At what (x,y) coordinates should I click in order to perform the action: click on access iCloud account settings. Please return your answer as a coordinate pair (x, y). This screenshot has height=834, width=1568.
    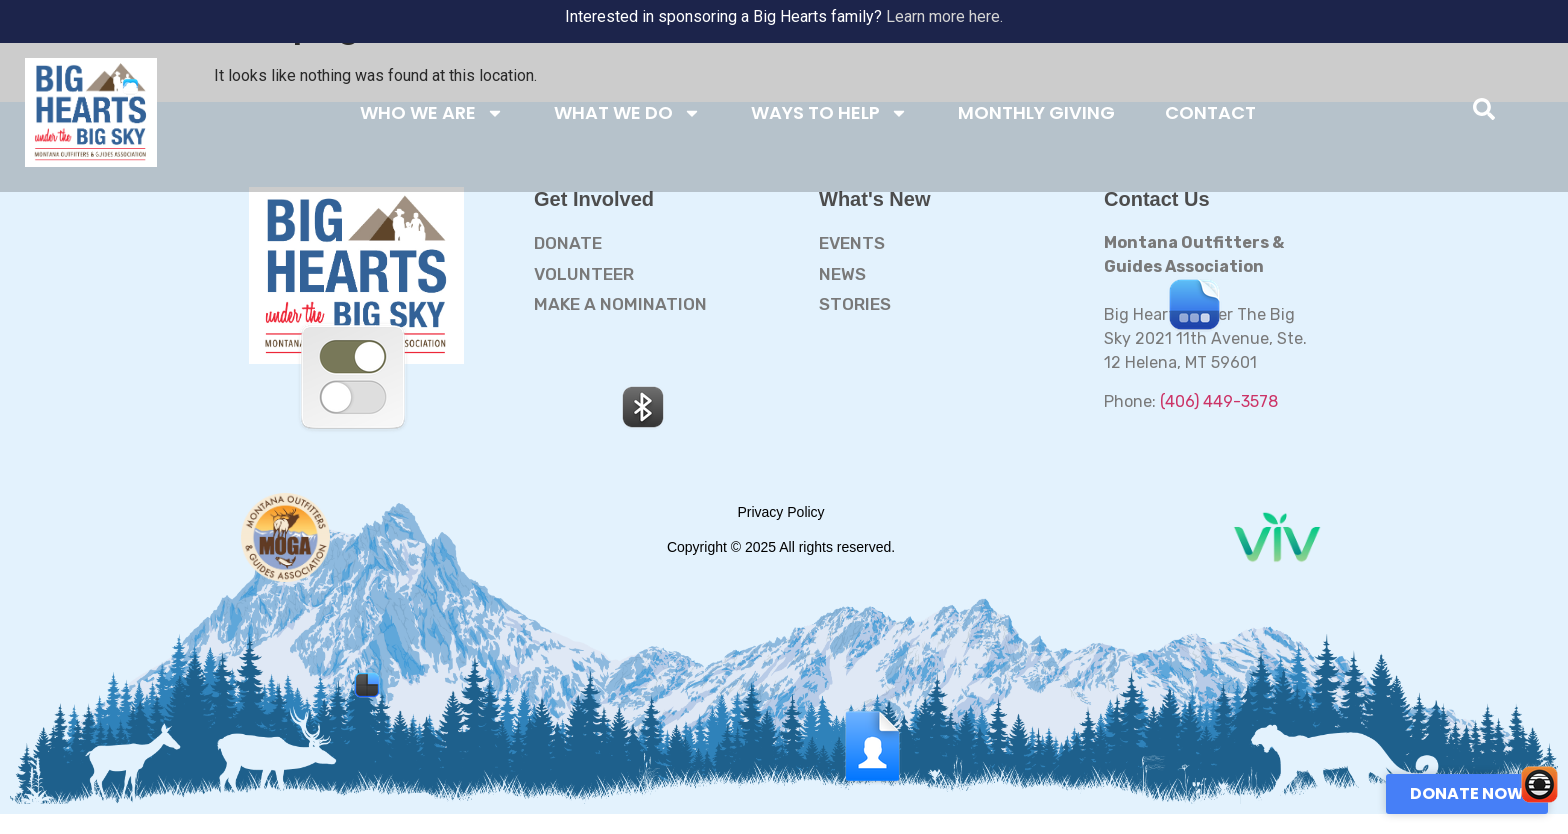
    Looking at the image, I should click on (130, 86).